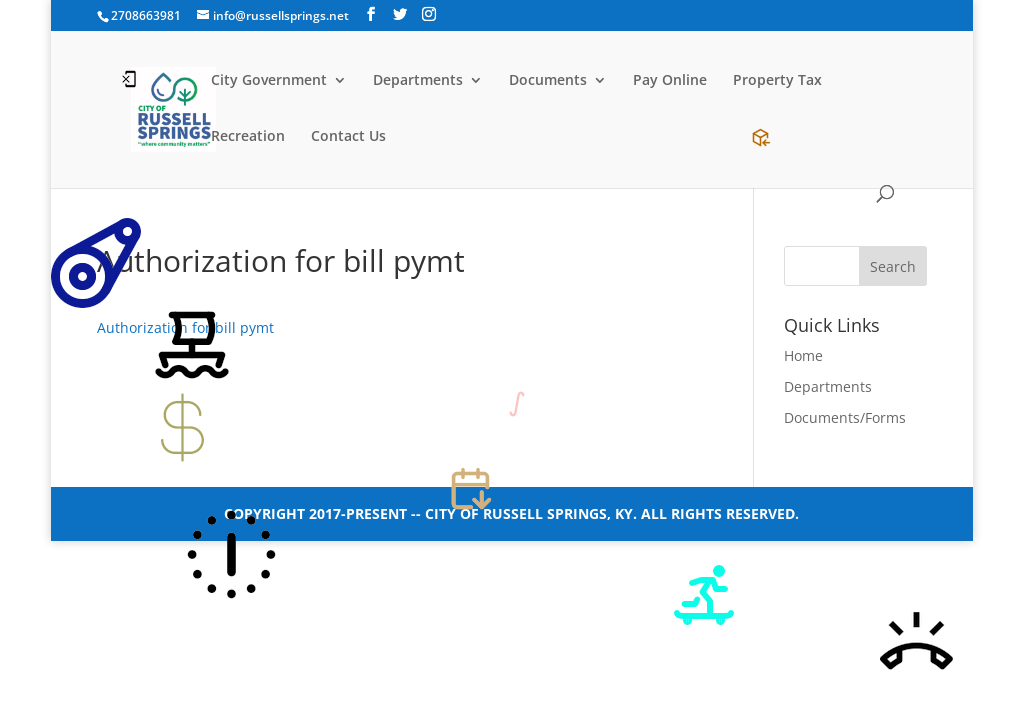  Describe the element at coordinates (704, 595) in the screenshot. I see `browse skateboarding or action sports content` at that location.